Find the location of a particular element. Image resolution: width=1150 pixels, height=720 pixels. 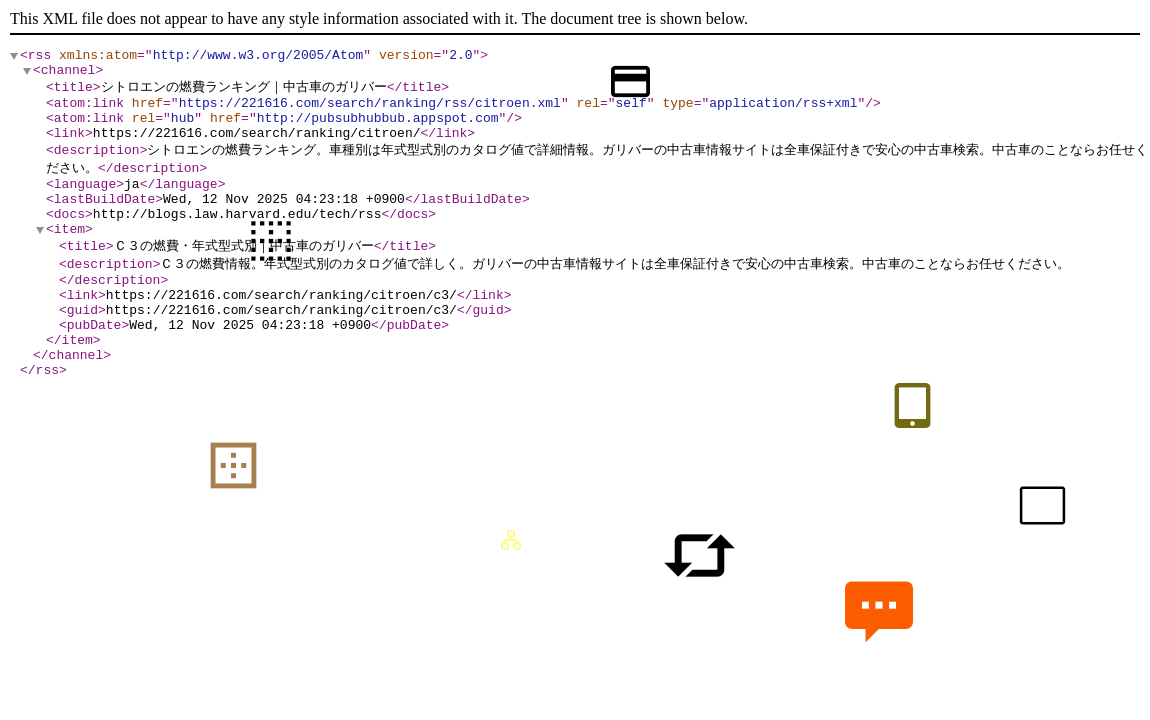

repost or share this content is located at coordinates (699, 555).